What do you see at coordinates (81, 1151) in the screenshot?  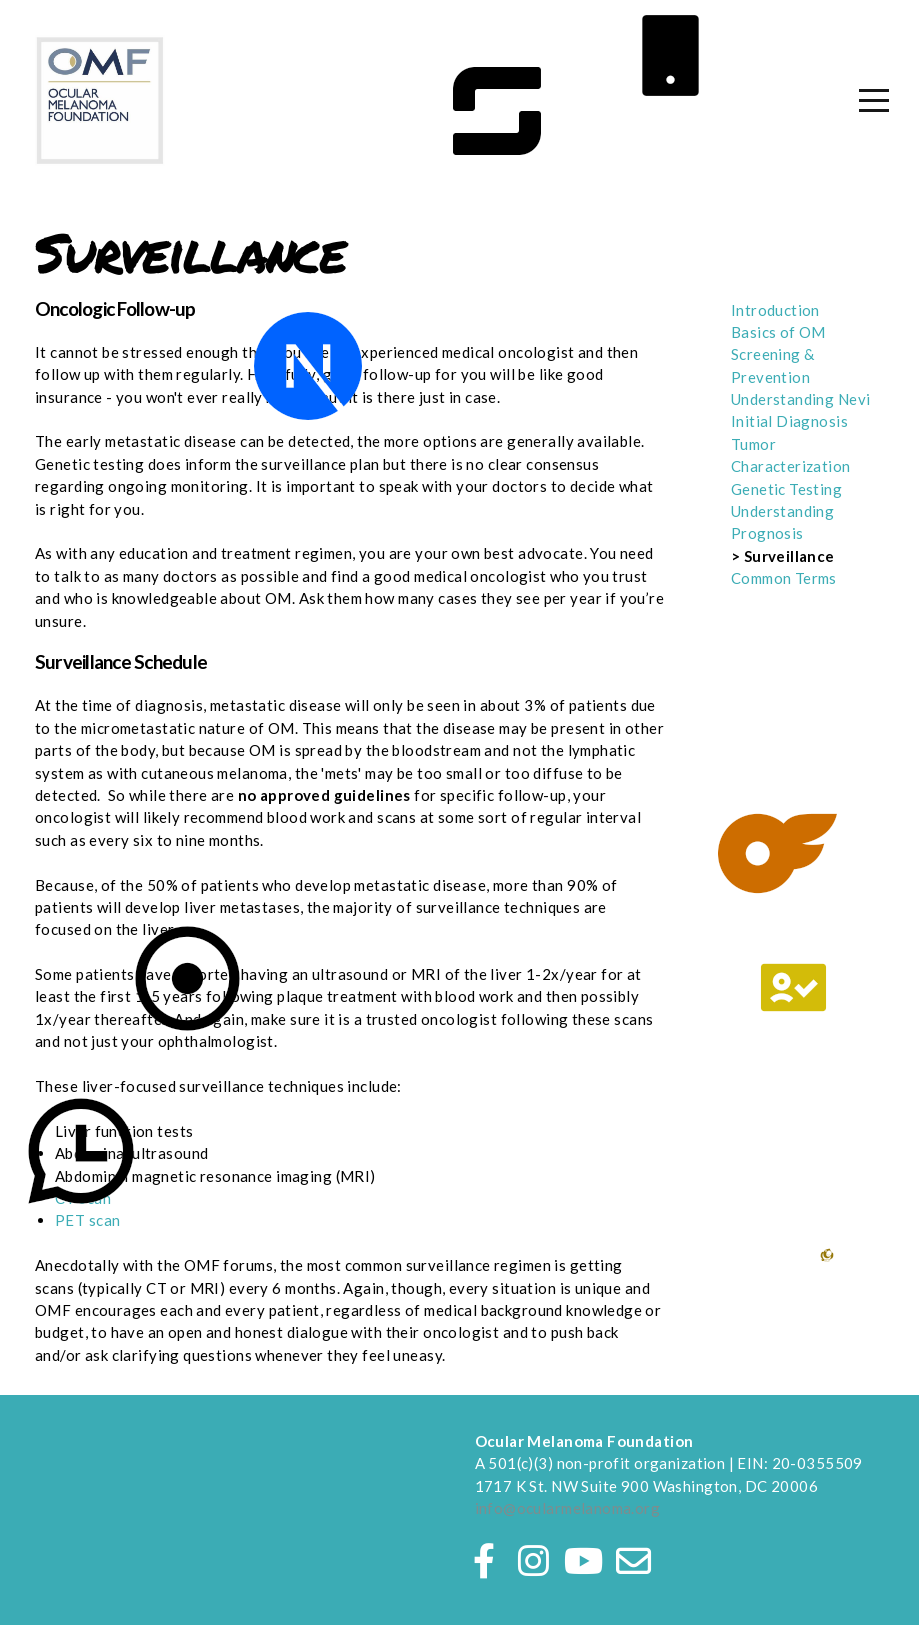 I see `view chat history` at bounding box center [81, 1151].